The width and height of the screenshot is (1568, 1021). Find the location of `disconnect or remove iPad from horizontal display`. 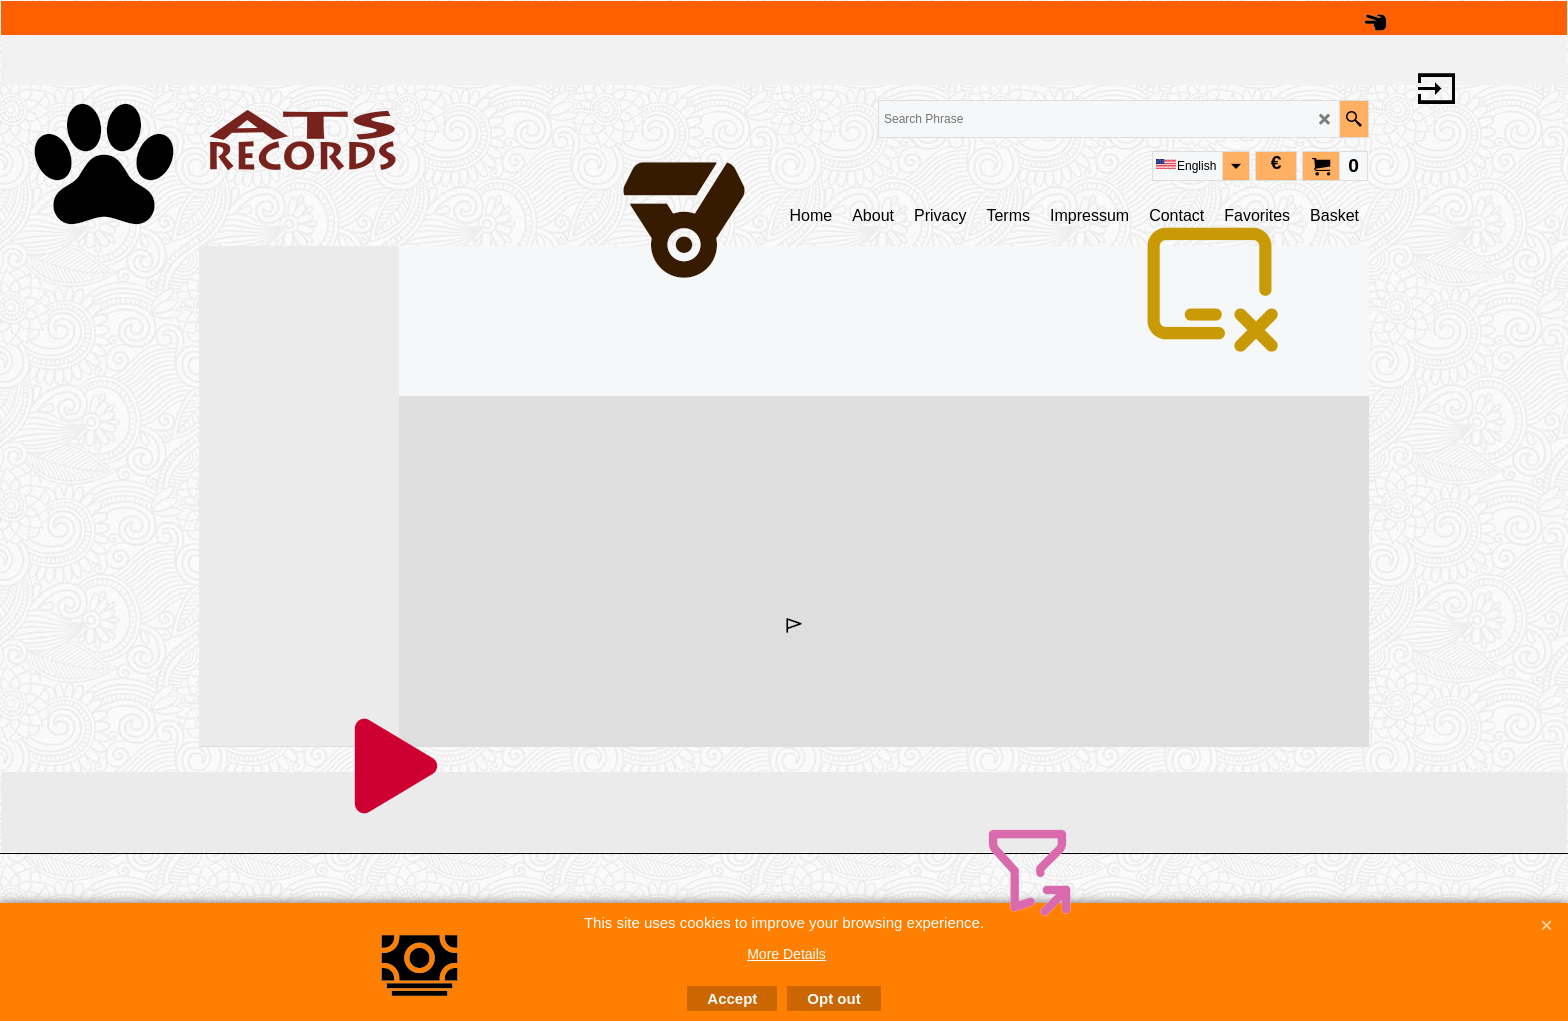

disconnect or remove iPad from horizontal display is located at coordinates (1209, 283).